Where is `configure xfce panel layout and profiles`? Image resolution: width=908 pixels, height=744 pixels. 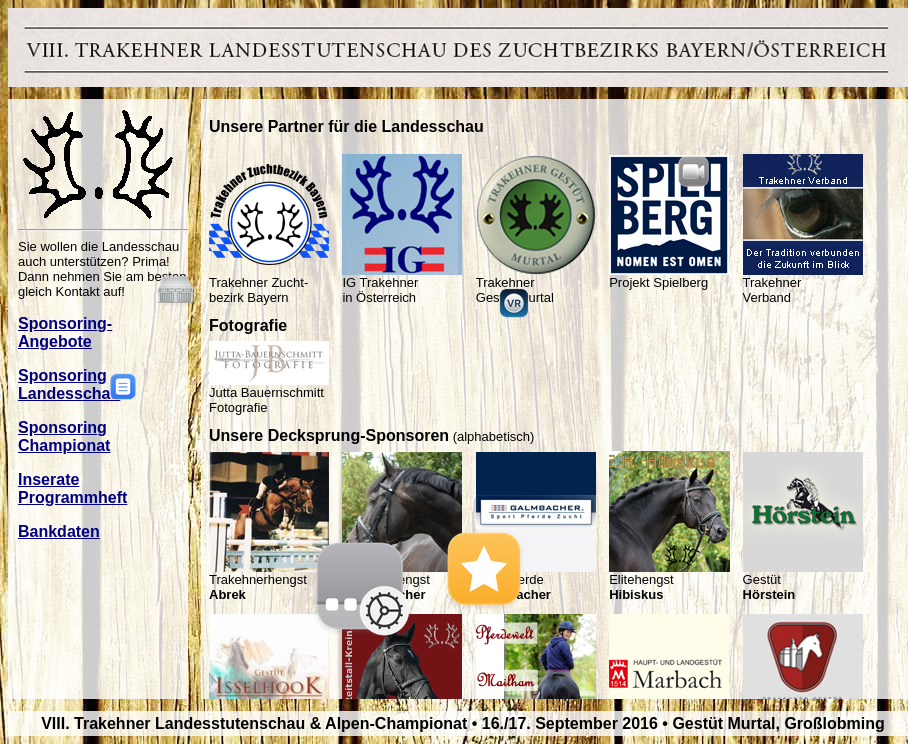
configure xfce panel layout and profiles is located at coordinates (360, 587).